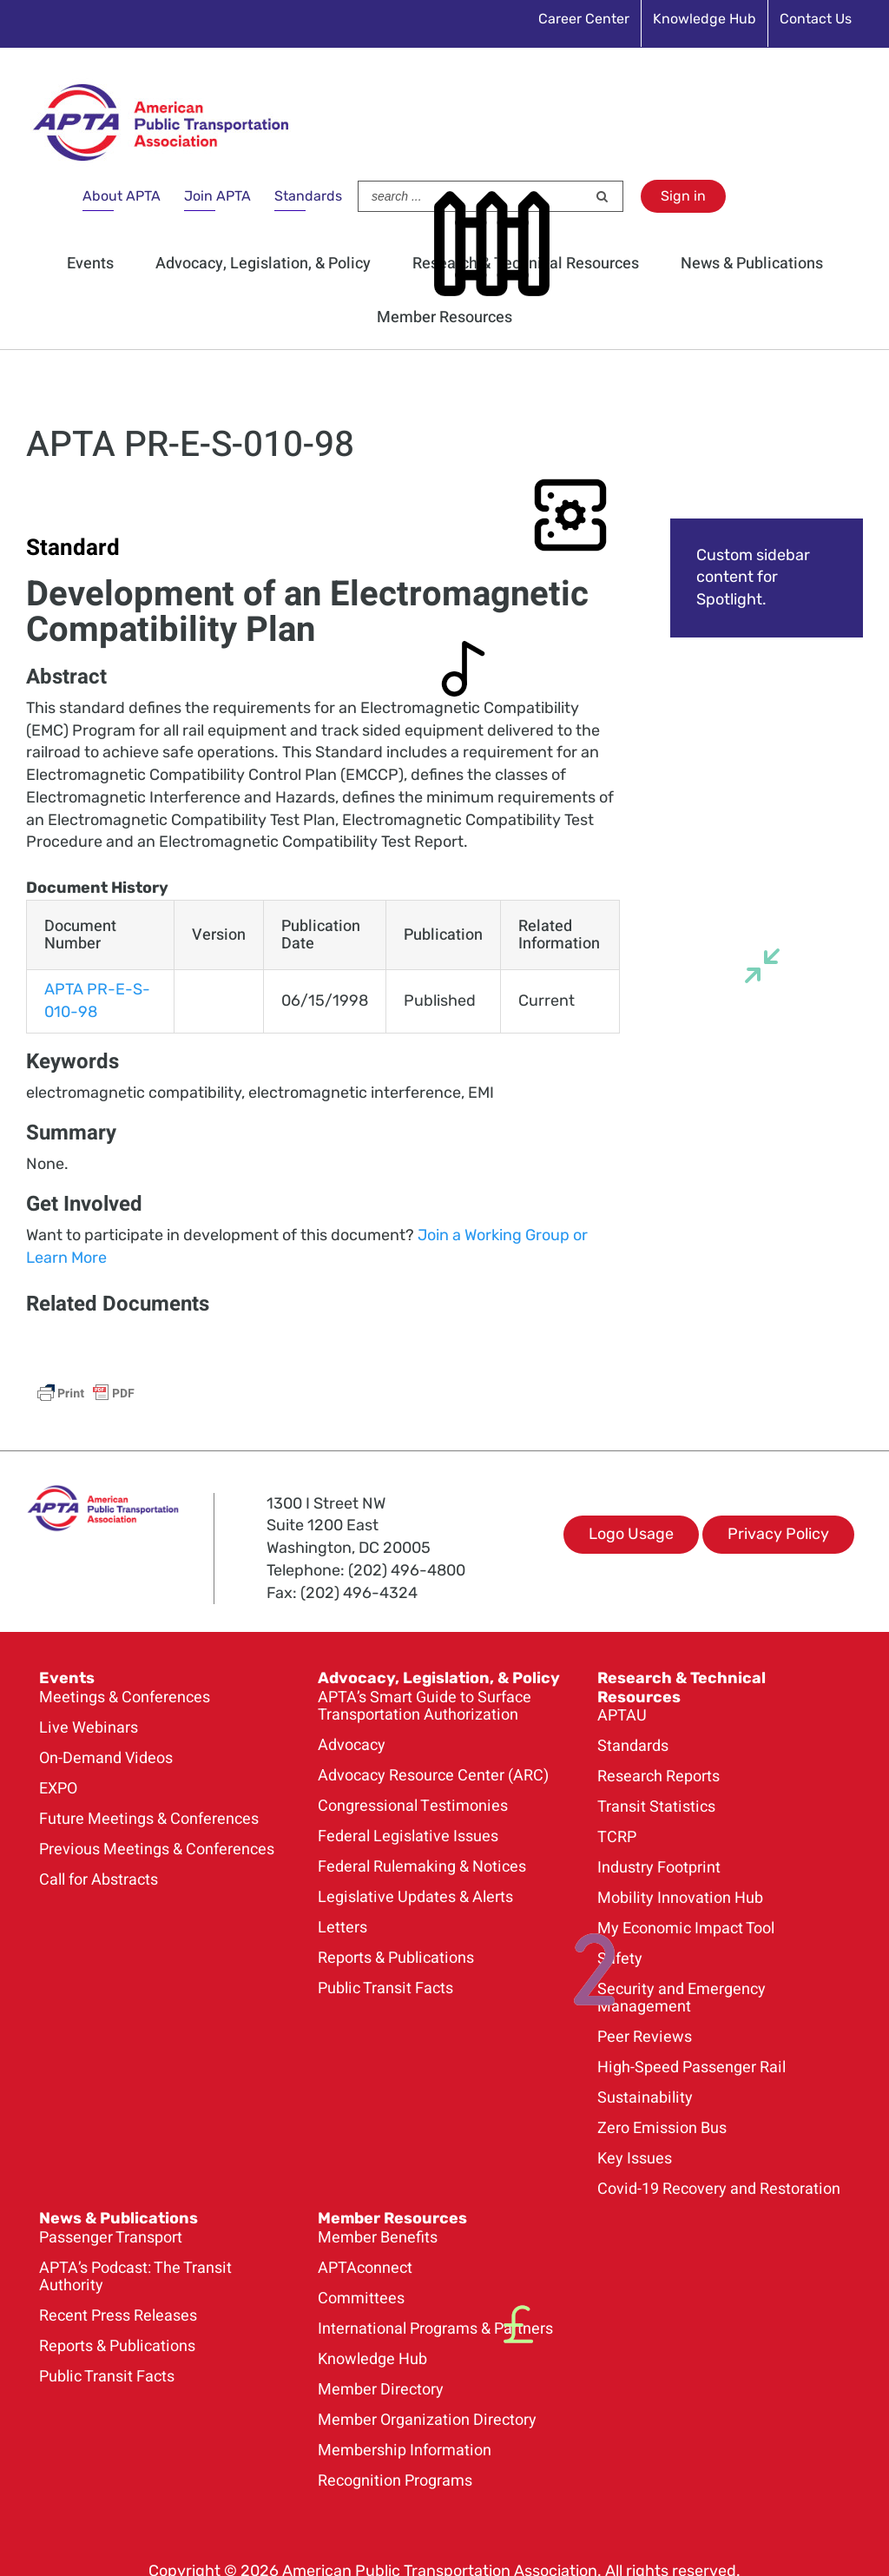 This screenshot has height=2576, width=889. What do you see at coordinates (520, 2325) in the screenshot?
I see `indicates british pound sterling currency` at bounding box center [520, 2325].